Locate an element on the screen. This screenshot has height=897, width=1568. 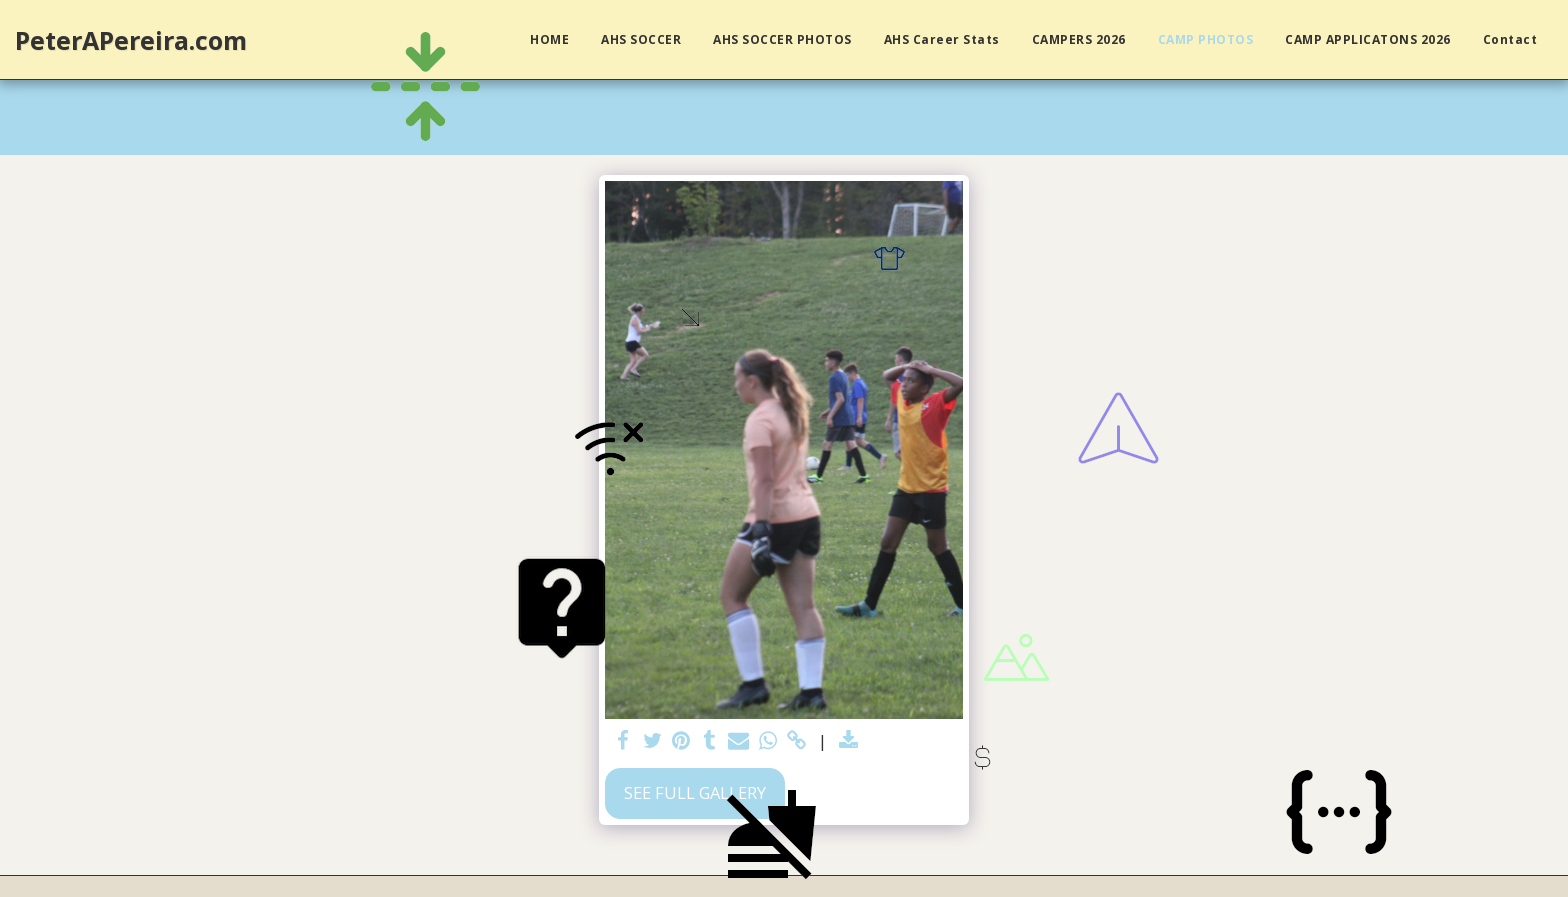
browse clothing or apparel items is located at coordinates (889, 258).